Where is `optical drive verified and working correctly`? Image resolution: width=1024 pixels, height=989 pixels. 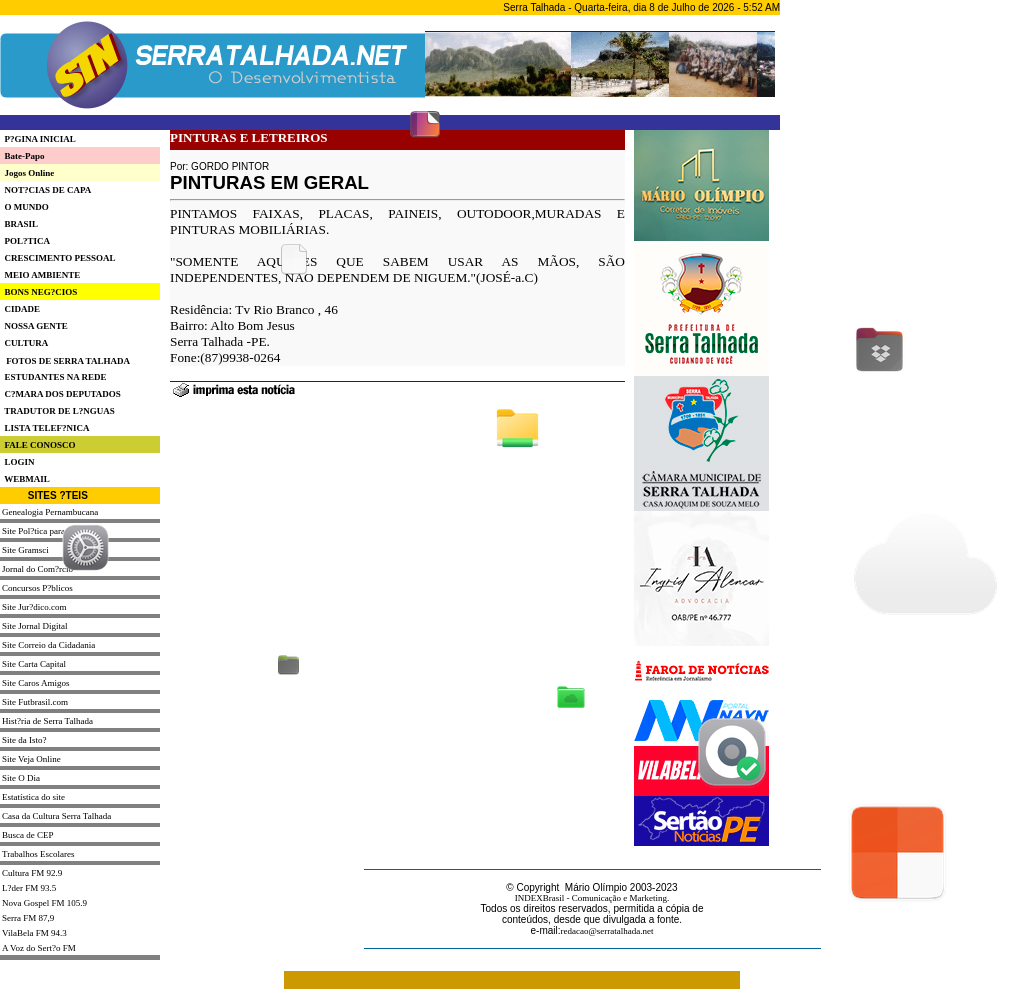
optical drive verified and working correctly is located at coordinates (732, 753).